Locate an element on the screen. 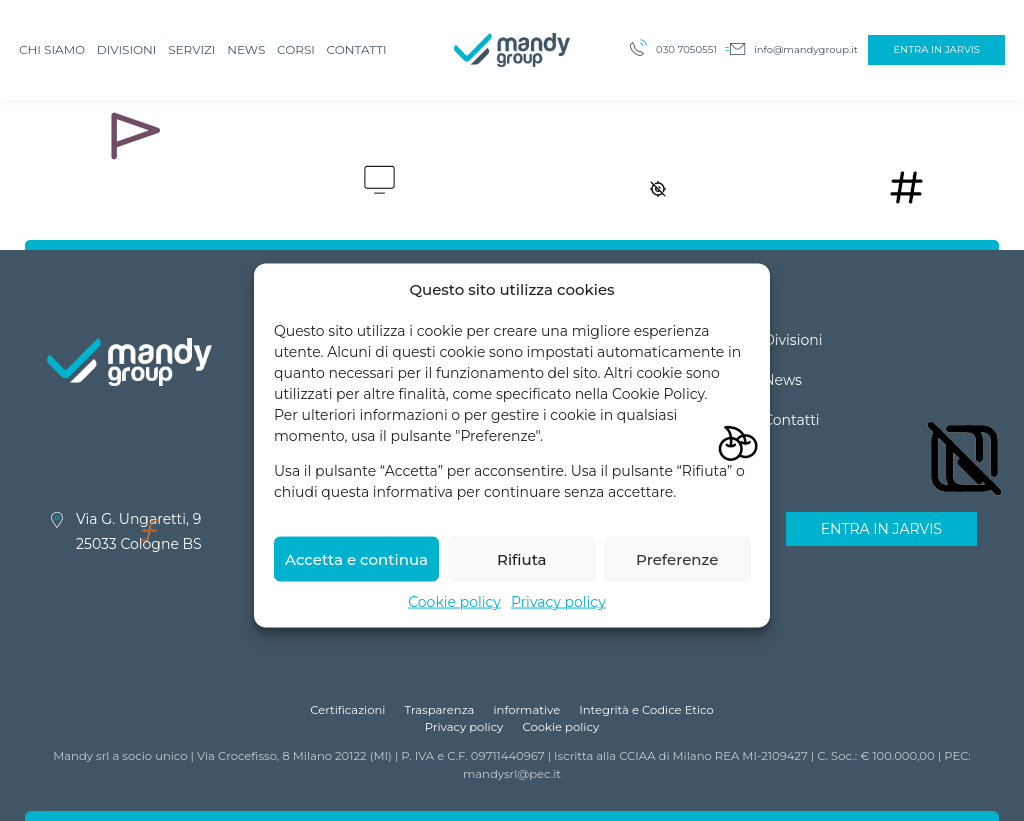 The image size is (1024, 821). view or browse hashtags is located at coordinates (906, 187).